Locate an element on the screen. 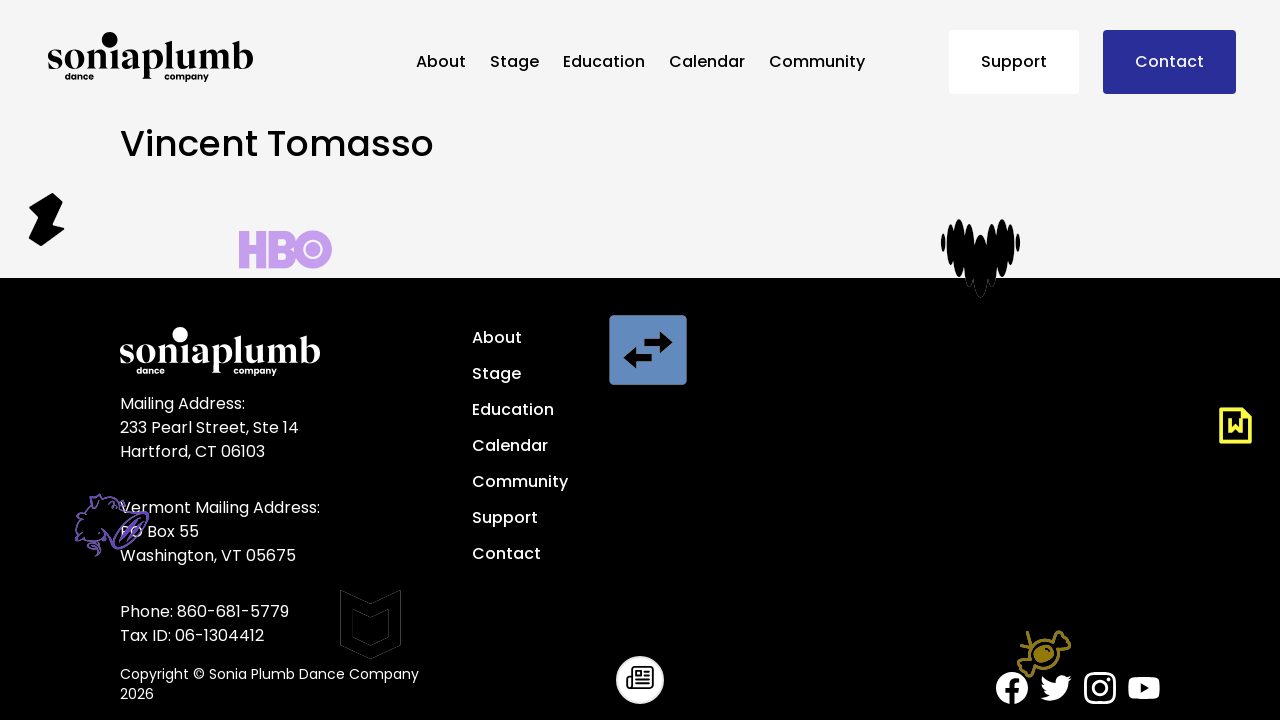 The height and width of the screenshot is (720, 1280). open a Microsoft Word document is located at coordinates (1235, 425).